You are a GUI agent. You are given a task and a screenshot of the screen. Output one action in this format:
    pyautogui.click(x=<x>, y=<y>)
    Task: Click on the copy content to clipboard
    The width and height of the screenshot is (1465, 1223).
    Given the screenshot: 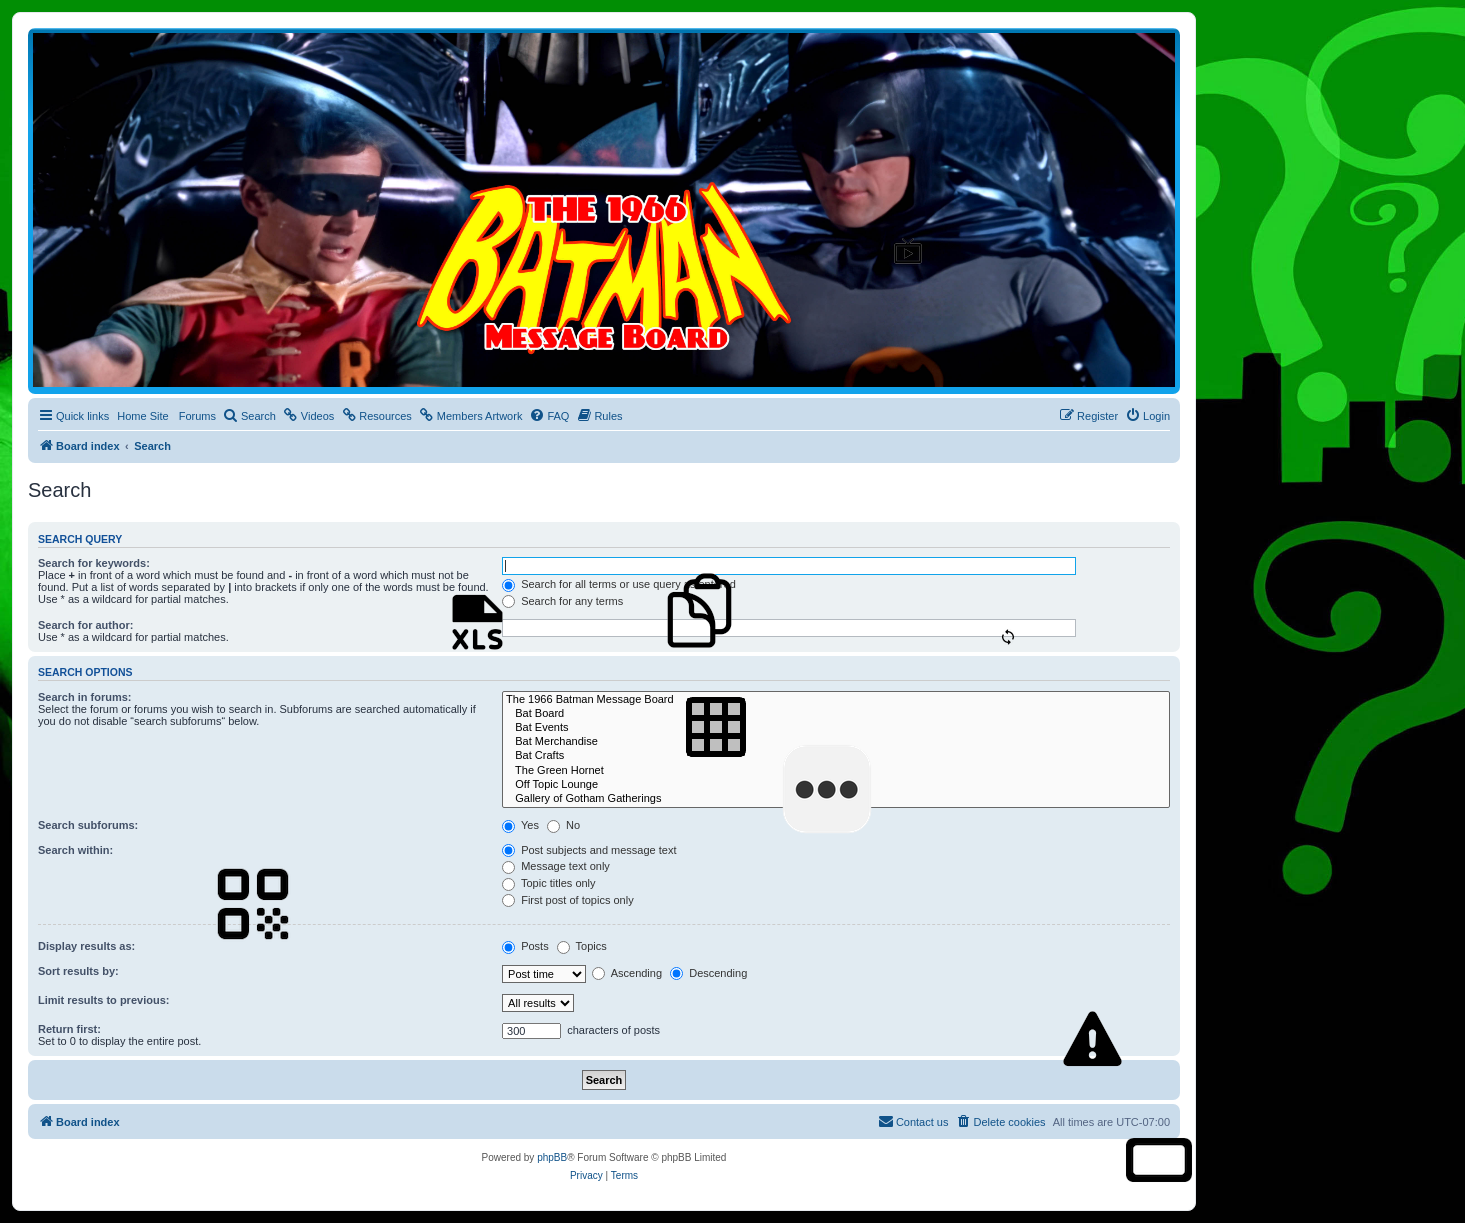 What is the action you would take?
    pyautogui.click(x=699, y=610)
    